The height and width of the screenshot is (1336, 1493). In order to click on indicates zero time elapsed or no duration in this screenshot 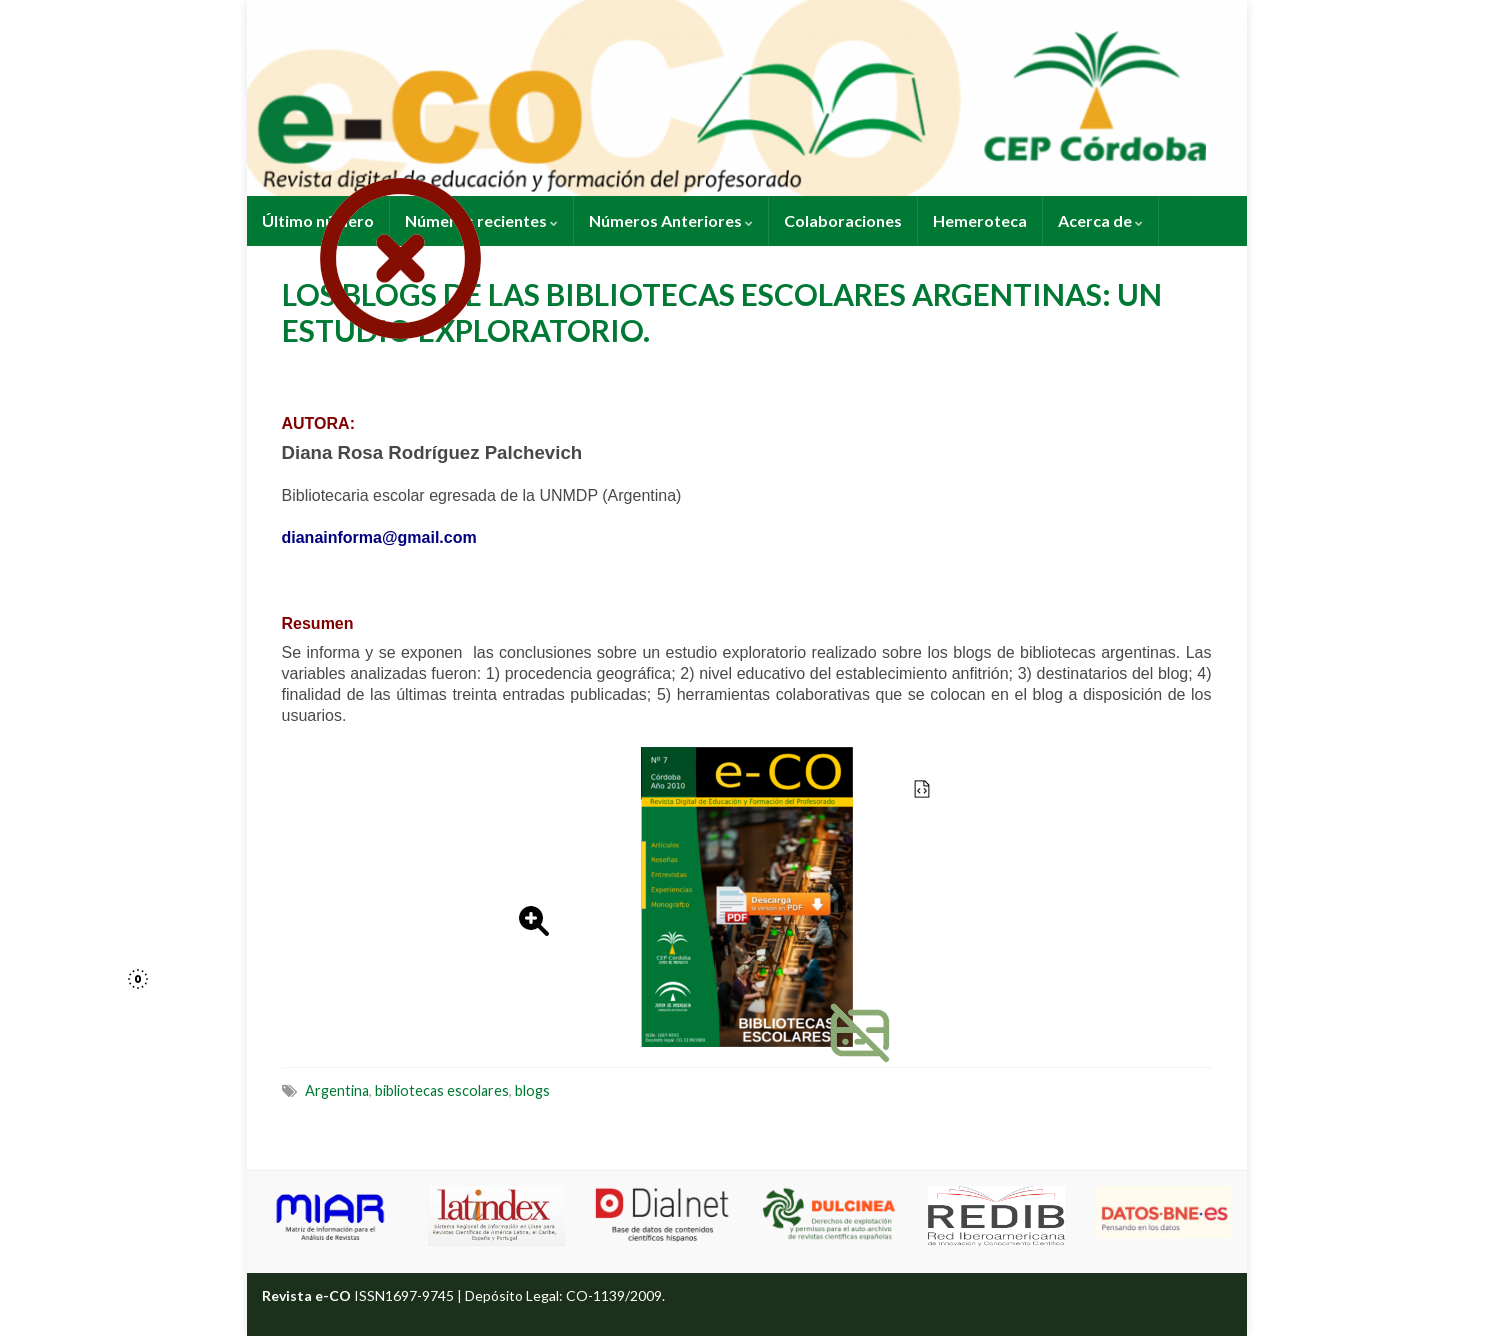, I will do `click(138, 979)`.